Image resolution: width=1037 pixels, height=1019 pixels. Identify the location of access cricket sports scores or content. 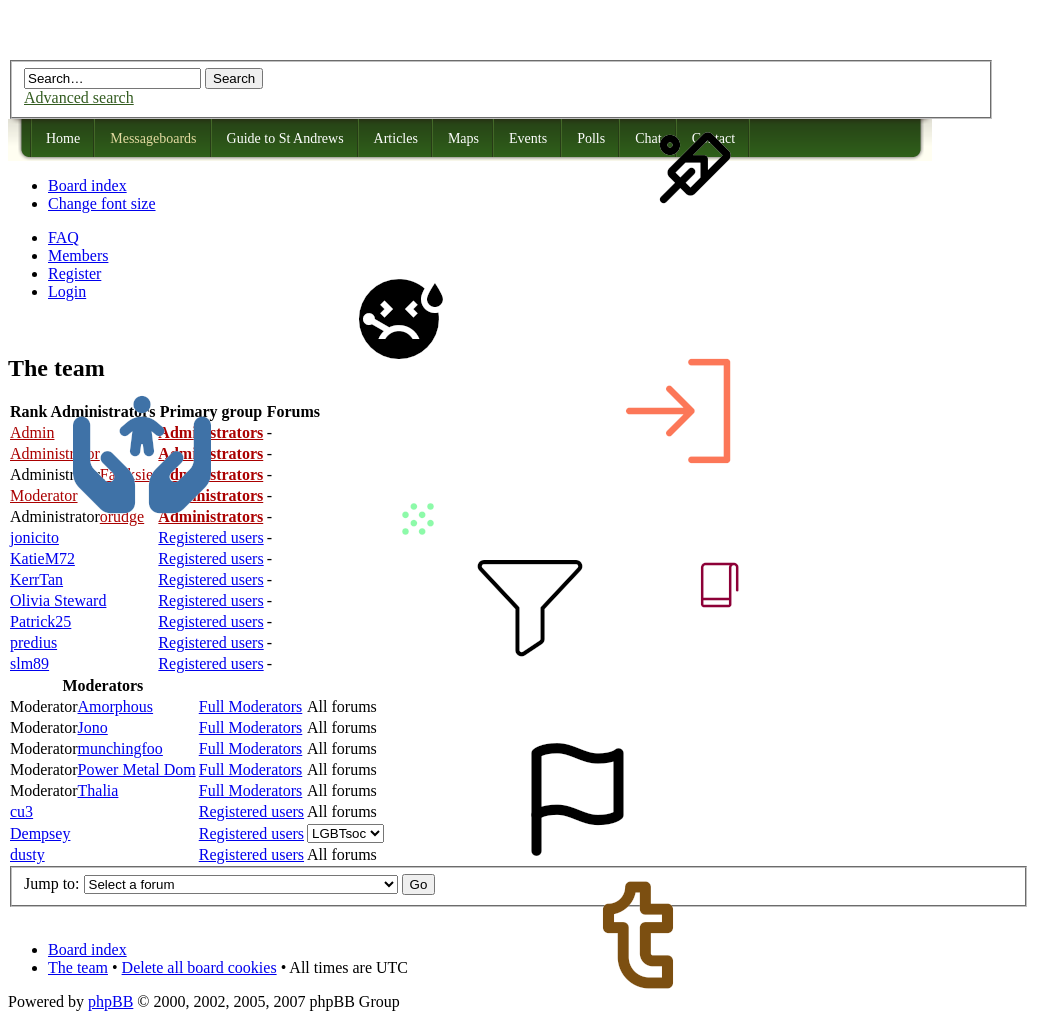
(691, 166).